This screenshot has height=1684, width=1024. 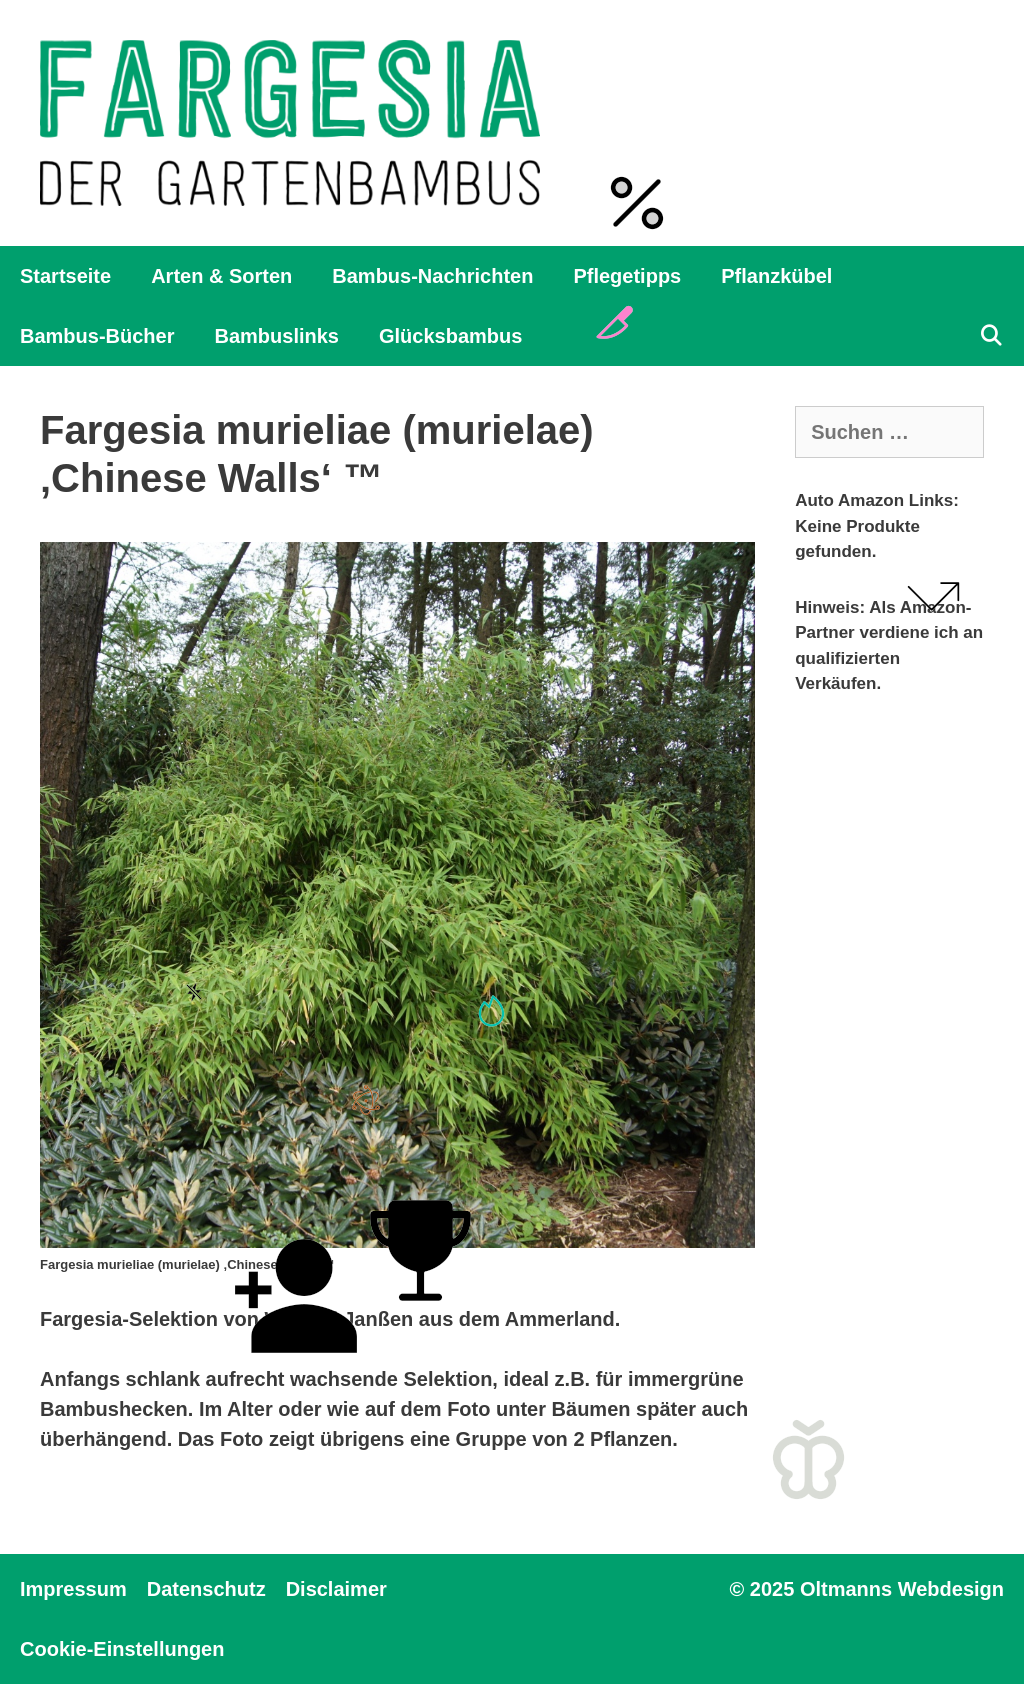 What do you see at coordinates (637, 203) in the screenshot?
I see `view discount or sale pricing` at bounding box center [637, 203].